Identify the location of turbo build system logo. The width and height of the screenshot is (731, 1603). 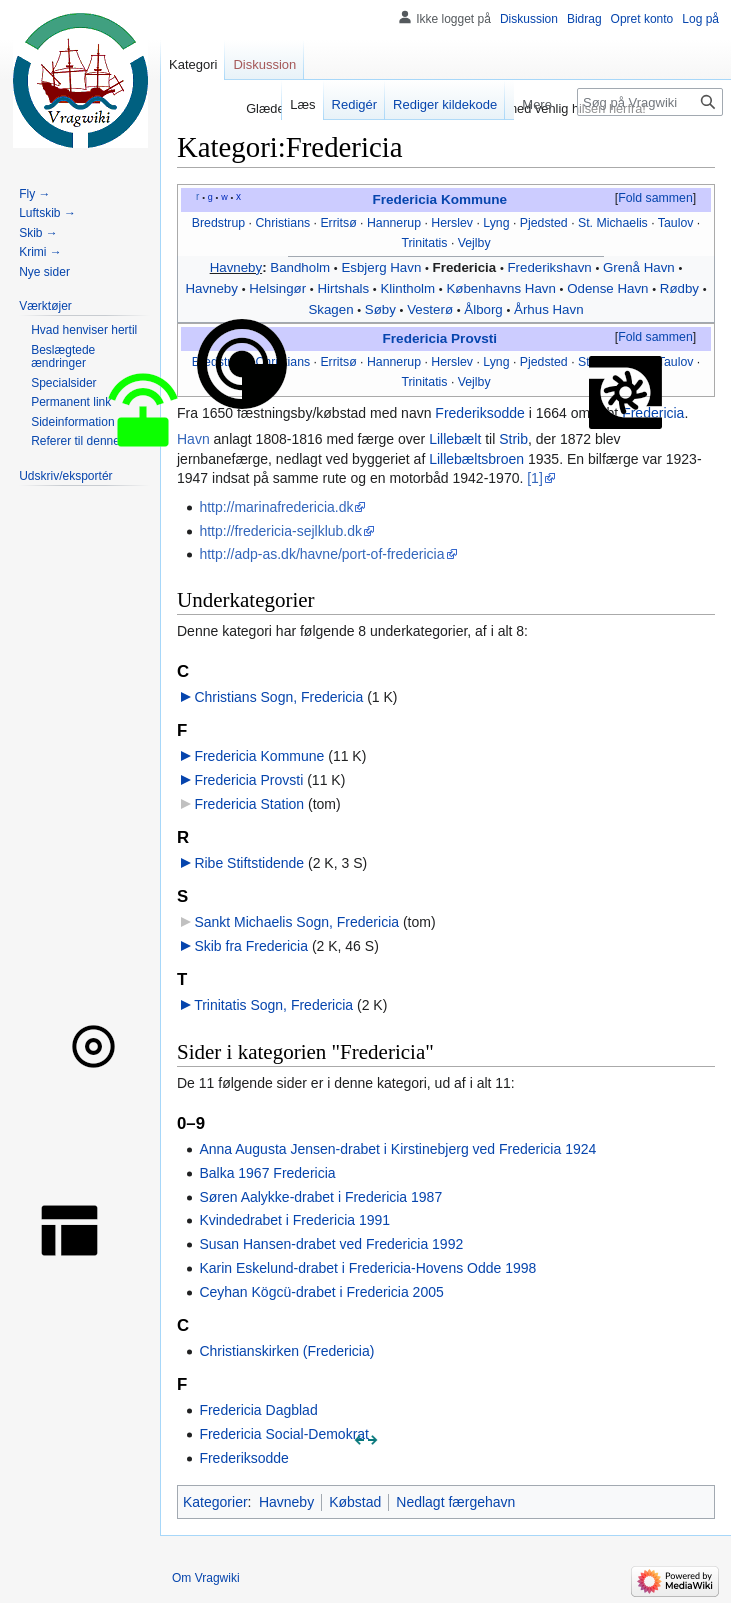
(625, 392).